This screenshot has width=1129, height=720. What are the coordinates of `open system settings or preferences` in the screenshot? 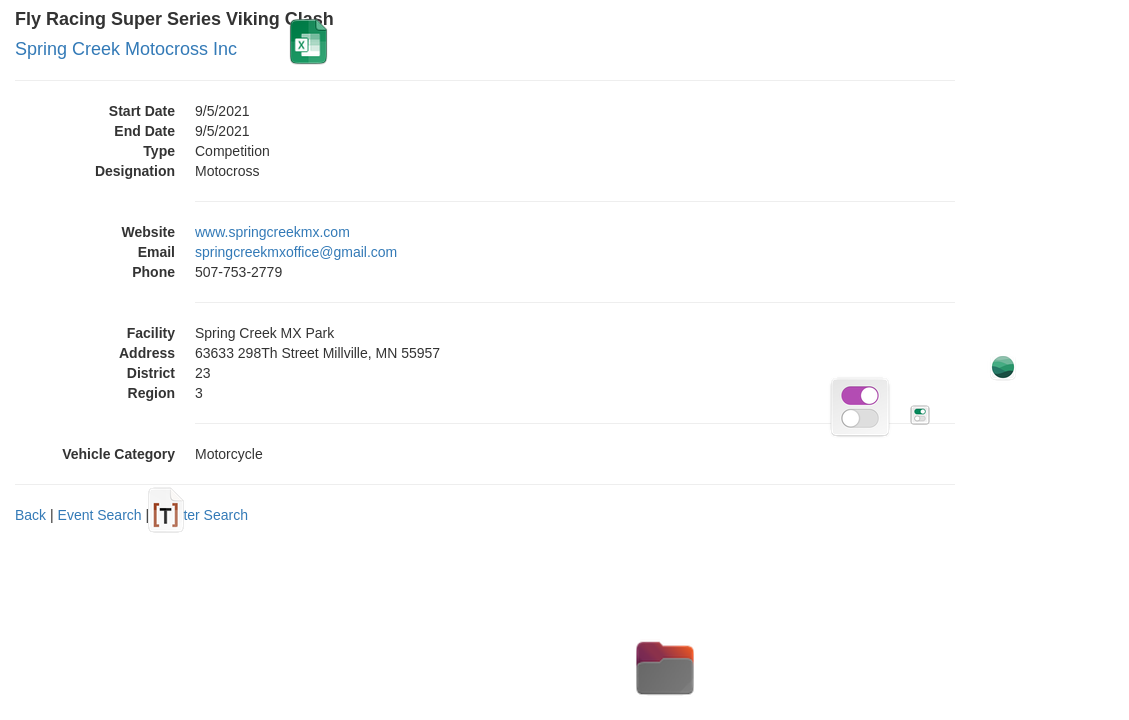 It's located at (860, 407).